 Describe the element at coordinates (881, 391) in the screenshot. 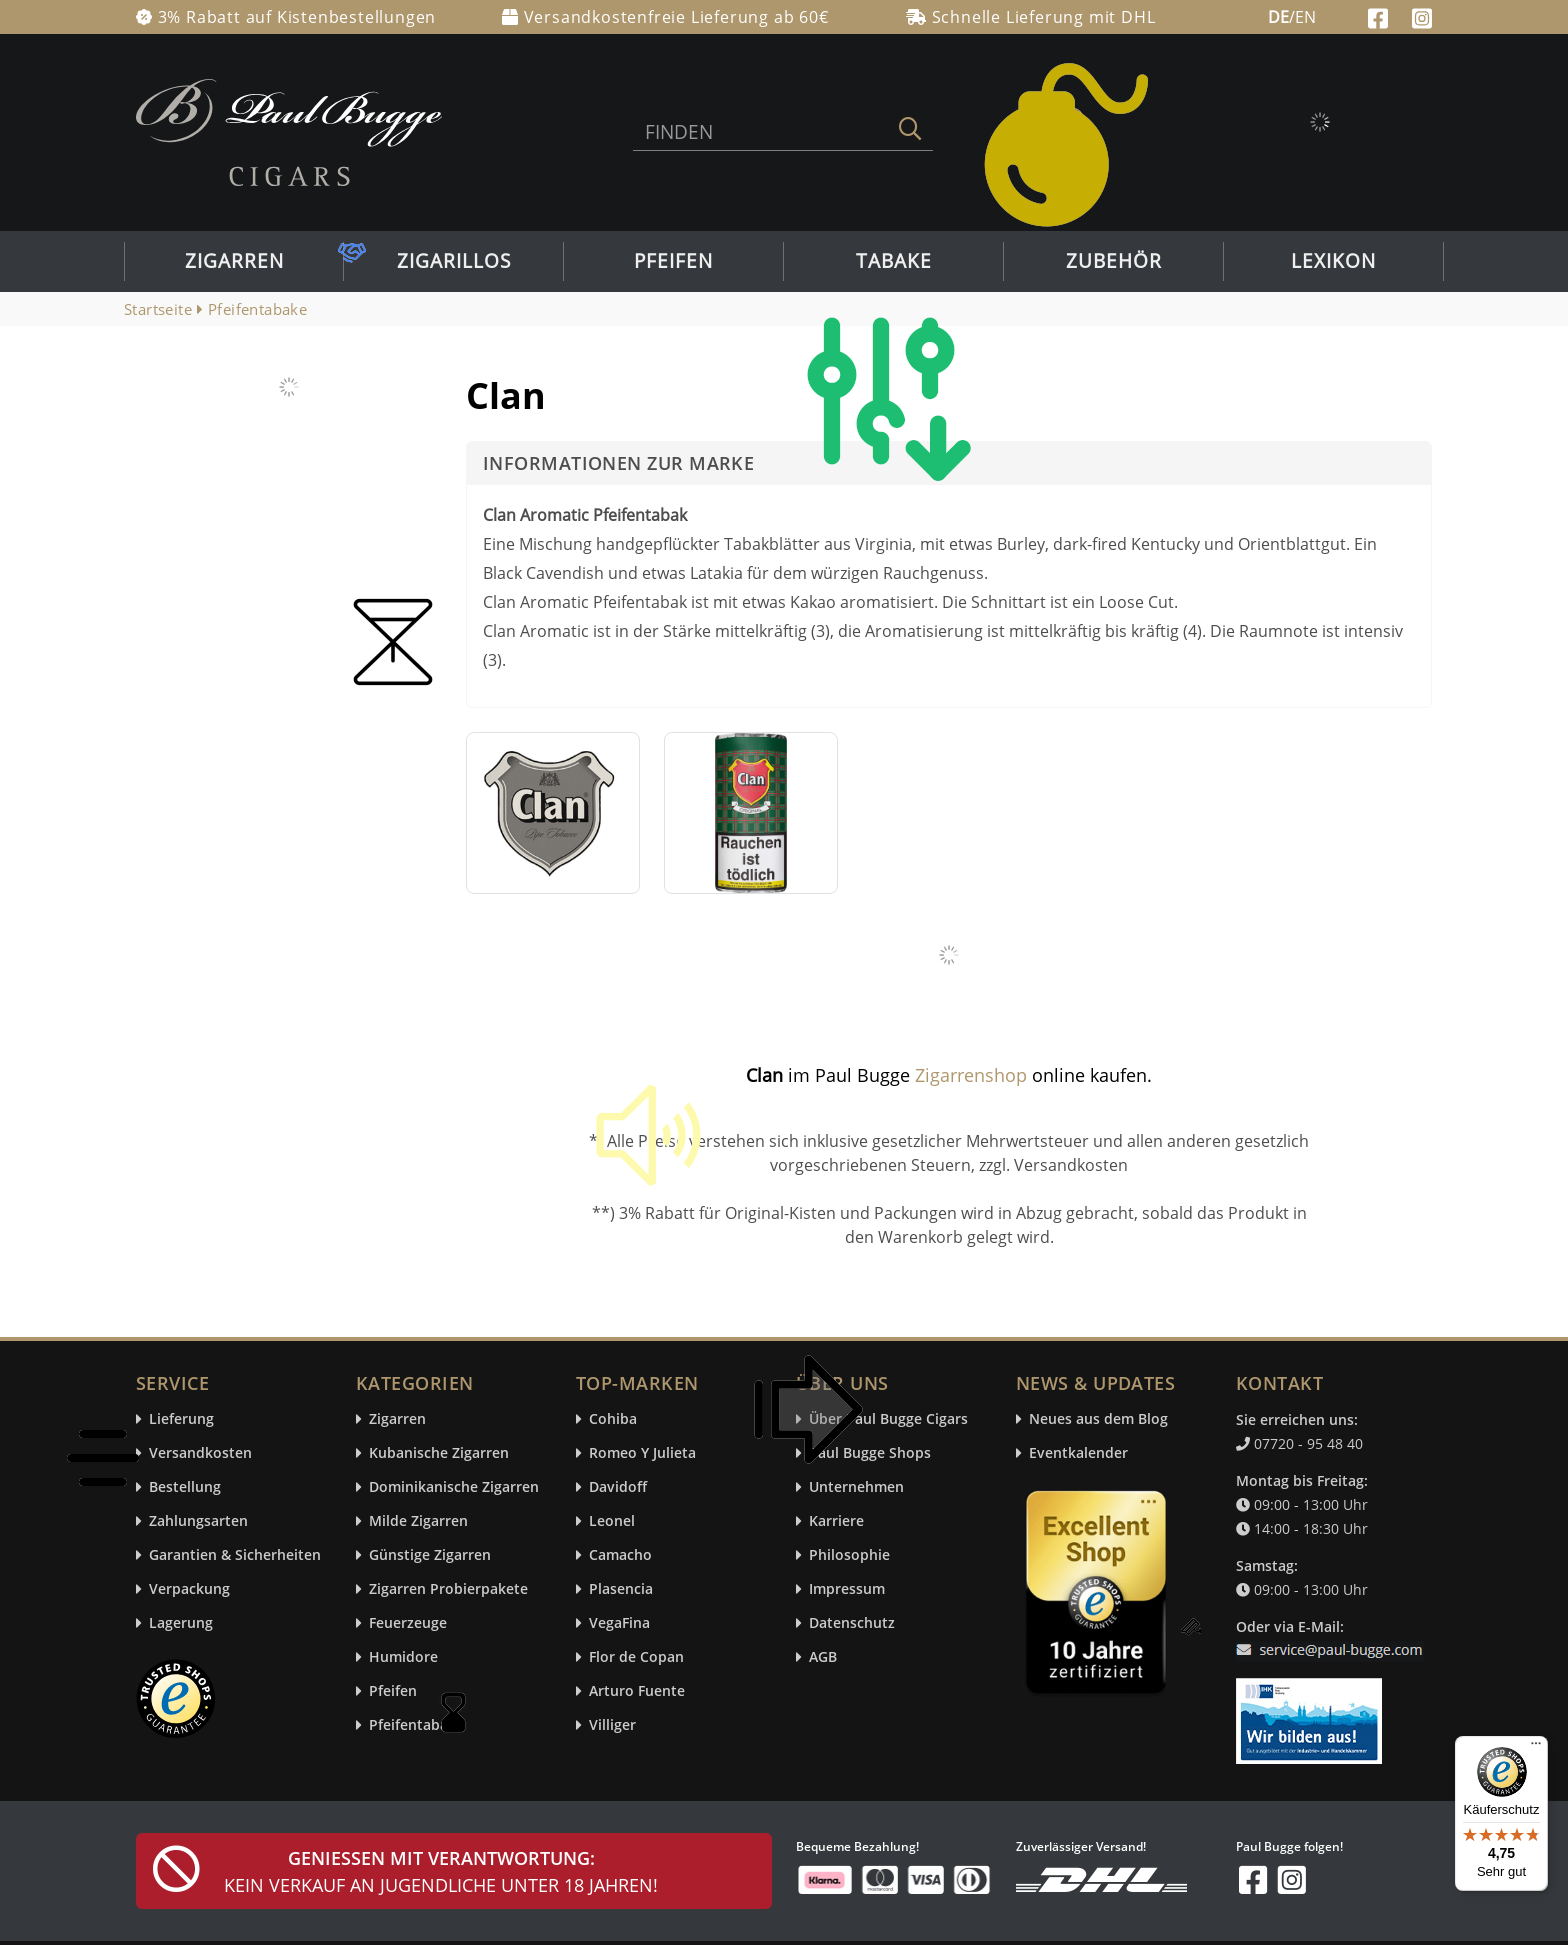

I see `adjust settings or preferences` at that location.